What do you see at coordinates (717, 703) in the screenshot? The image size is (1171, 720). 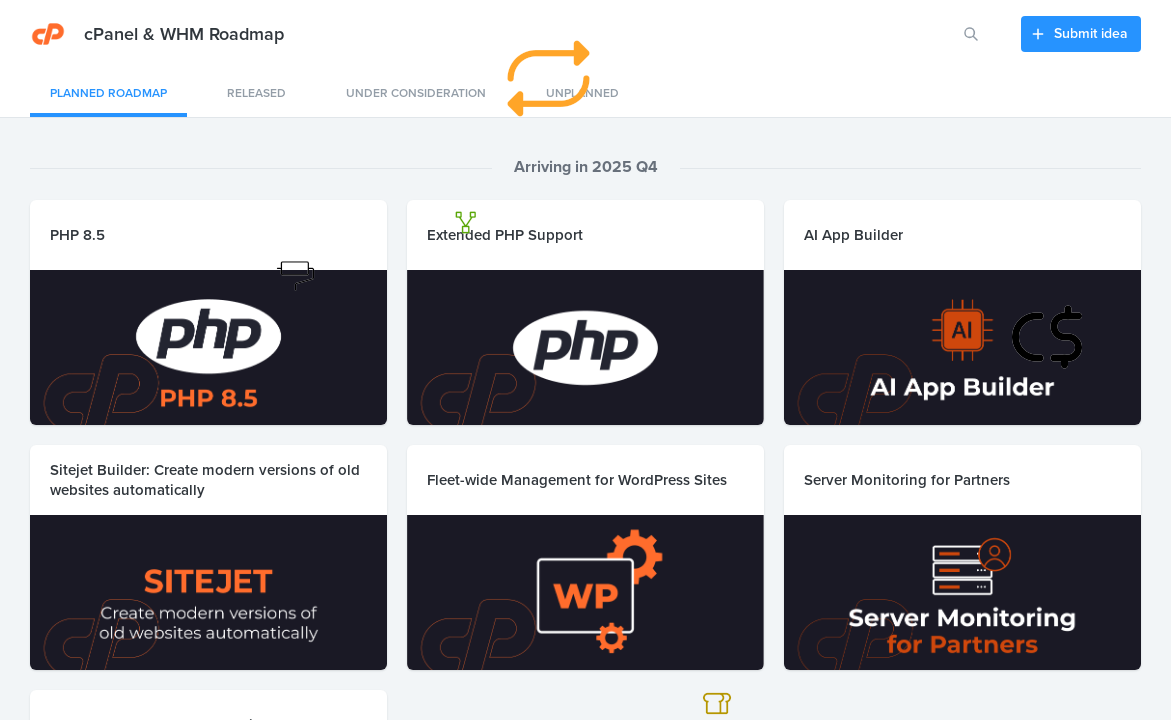 I see `browse bakery or bread products` at bounding box center [717, 703].